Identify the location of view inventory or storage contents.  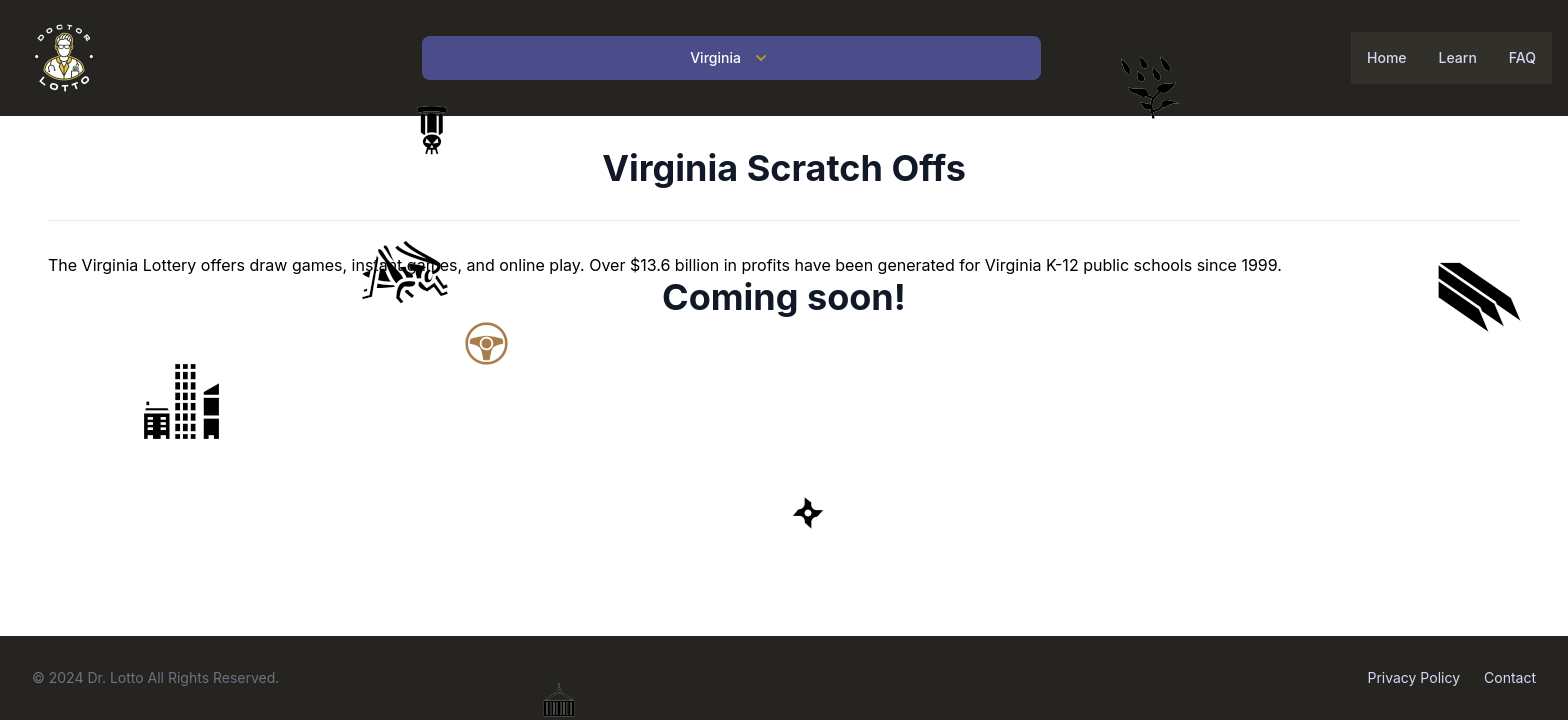
(559, 700).